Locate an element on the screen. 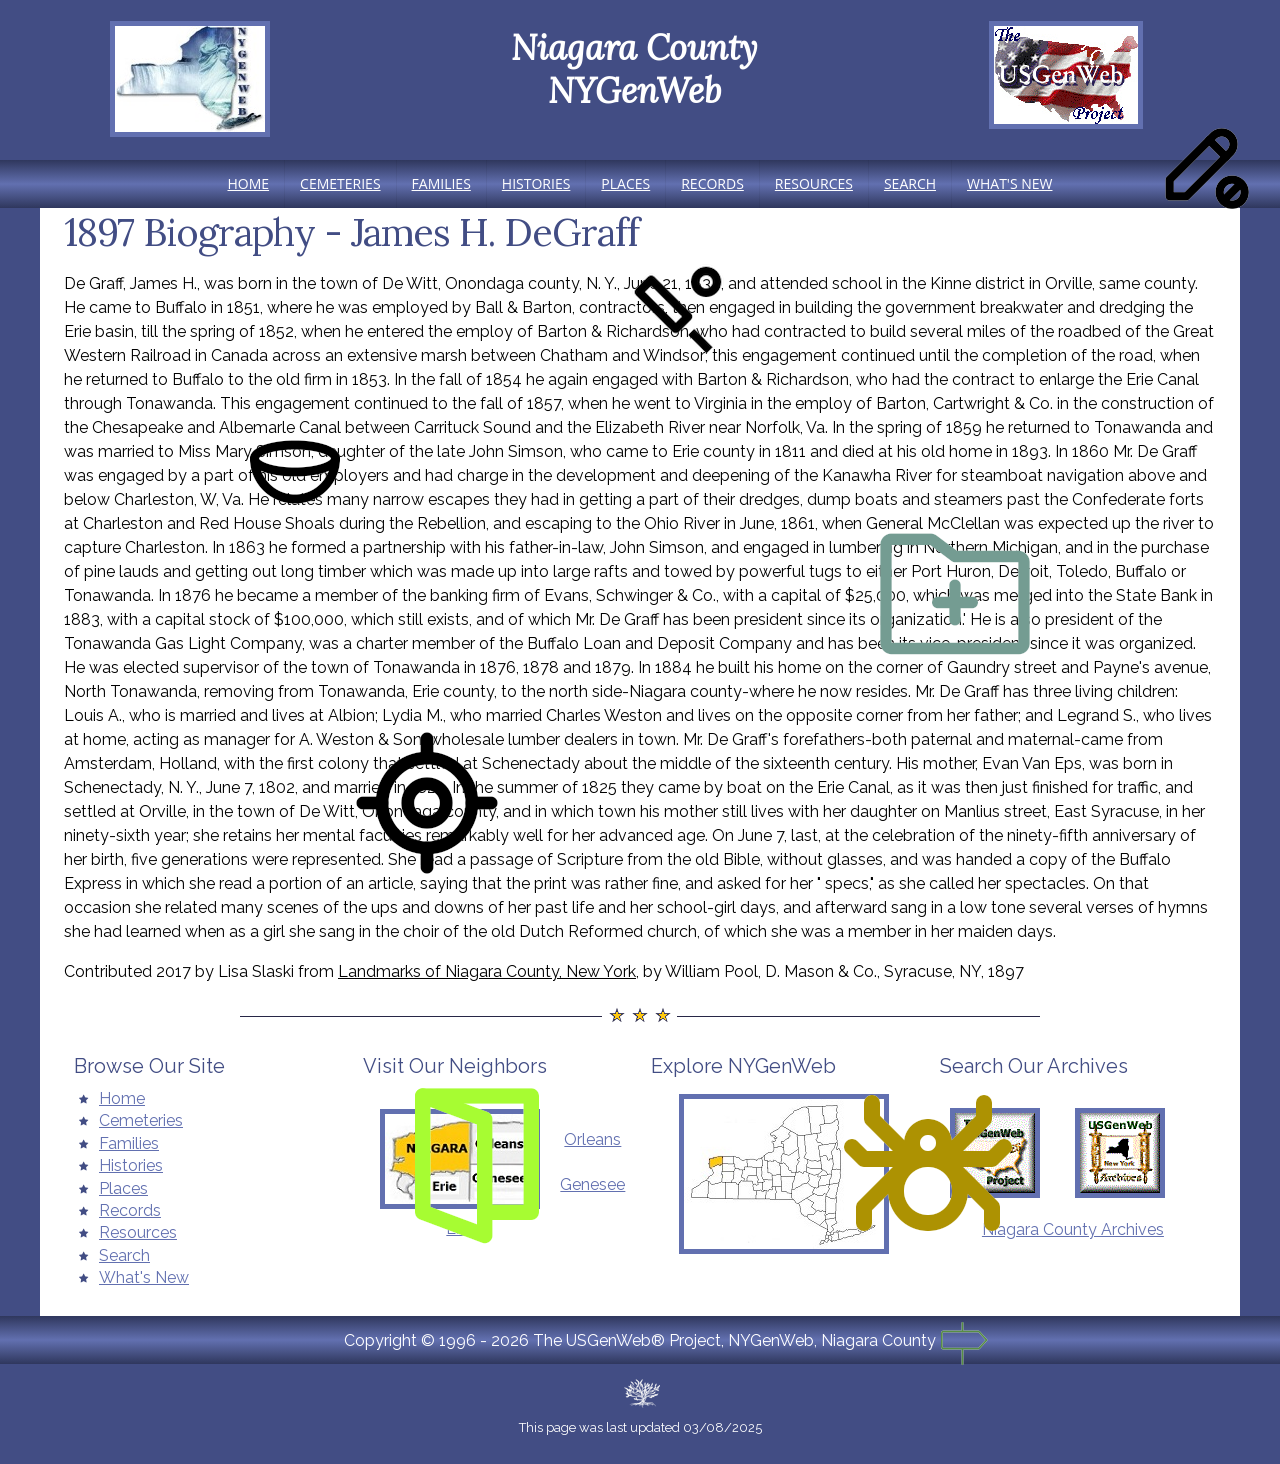 This screenshot has width=1280, height=1464. switch to dual-screen or split view mode is located at coordinates (477, 1158).